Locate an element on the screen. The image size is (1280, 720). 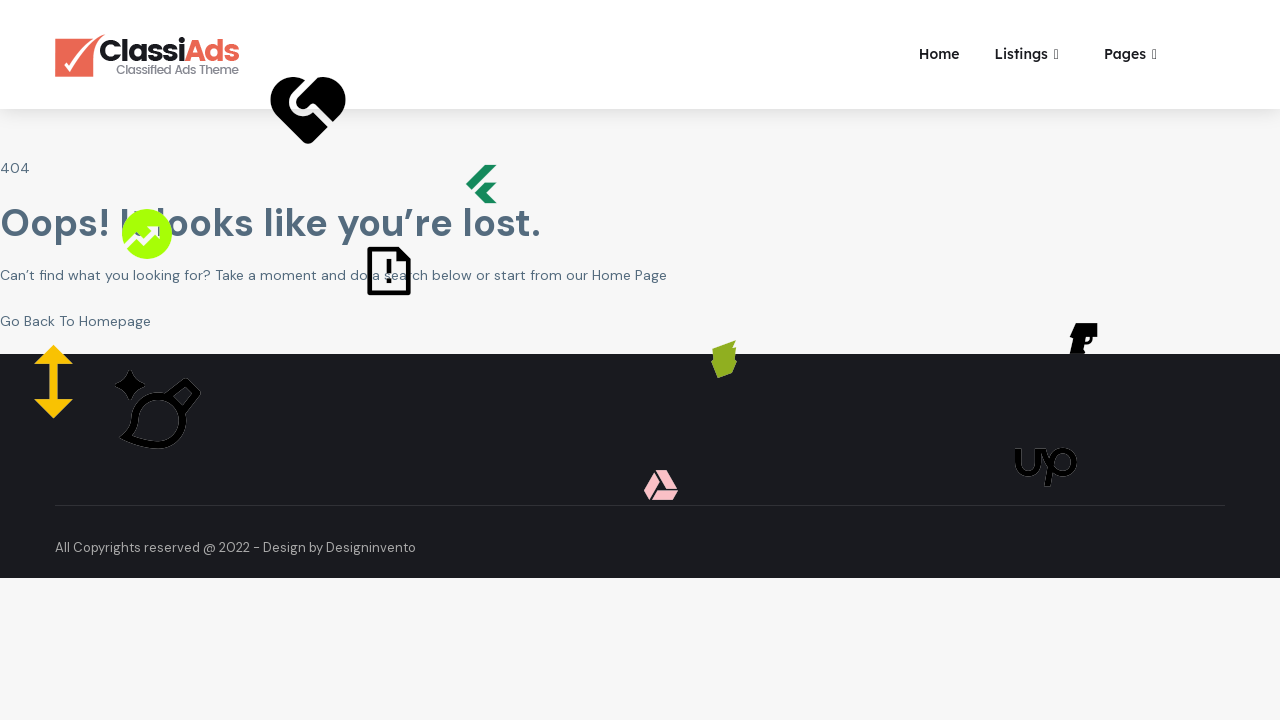
access AI-powered brush or painting tools is located at coordinates (160, 415).